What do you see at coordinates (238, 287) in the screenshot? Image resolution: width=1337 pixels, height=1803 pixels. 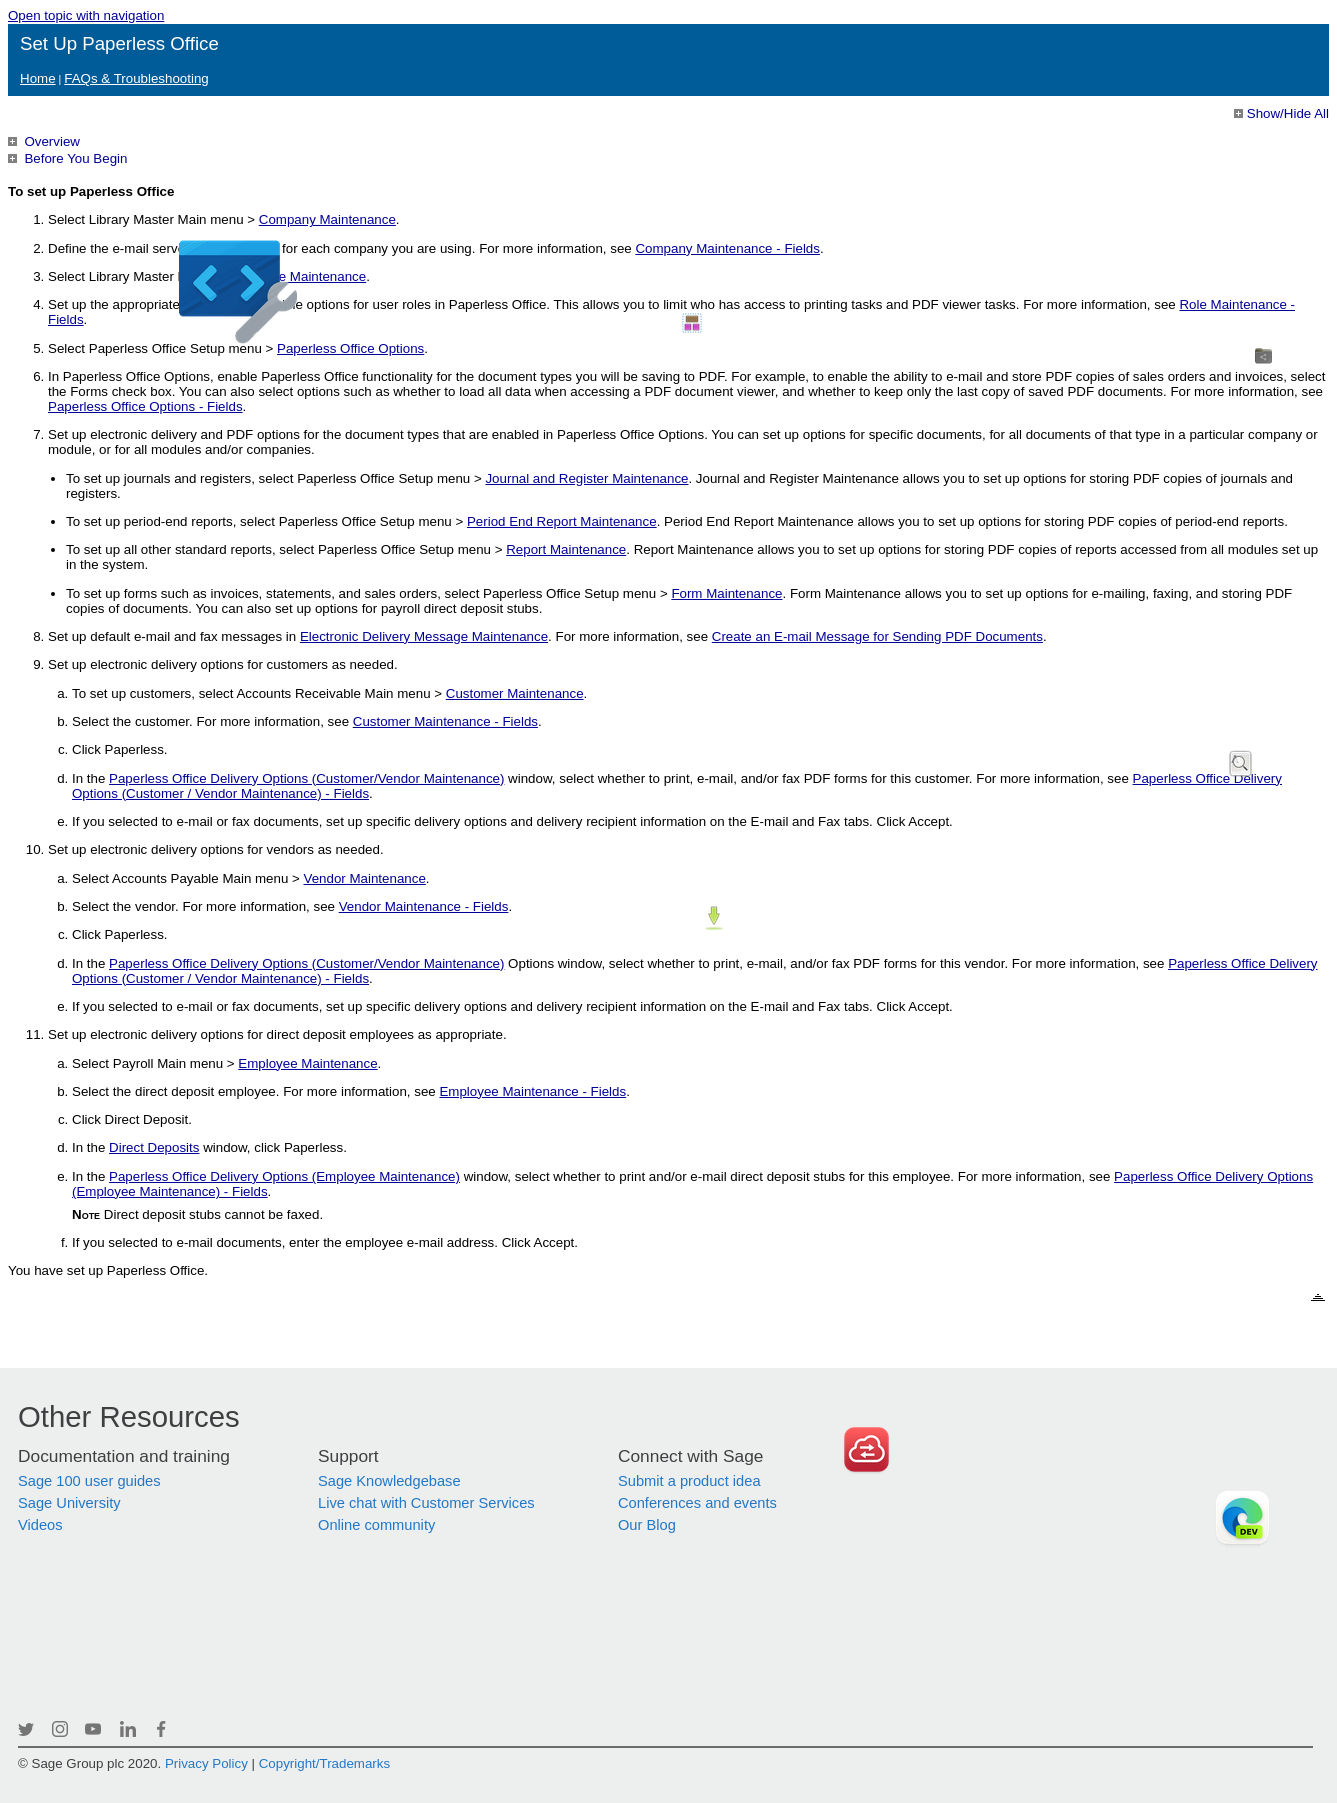 I see `open remote tools application` at bounding box center [238, 287].